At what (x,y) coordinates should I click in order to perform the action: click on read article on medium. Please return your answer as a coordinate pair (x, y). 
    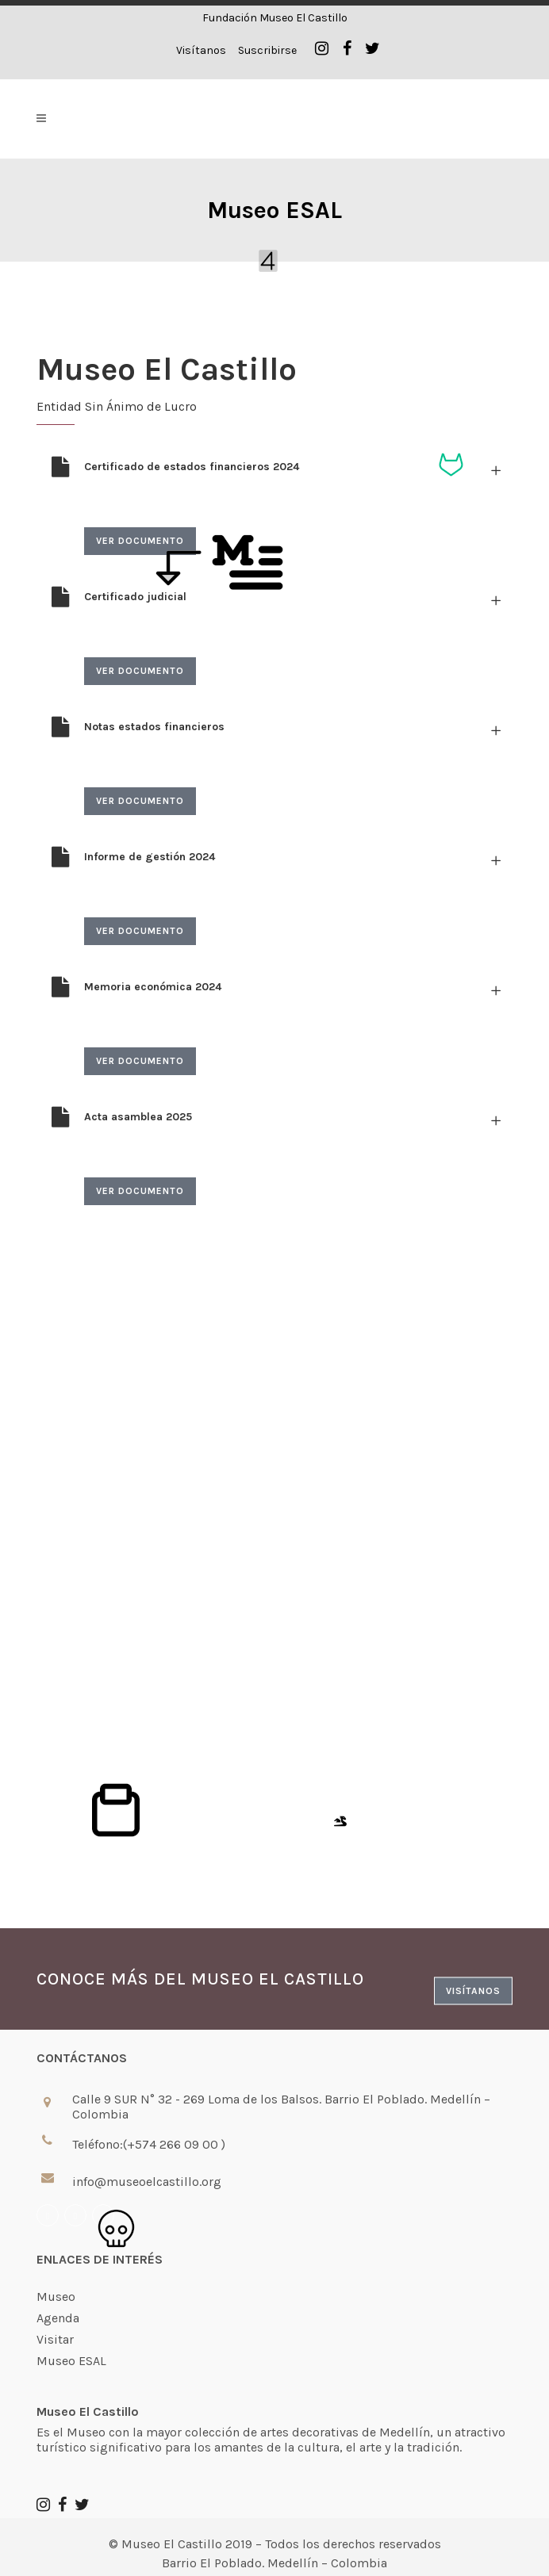
    Looking at the image, I should click on (248, 561).